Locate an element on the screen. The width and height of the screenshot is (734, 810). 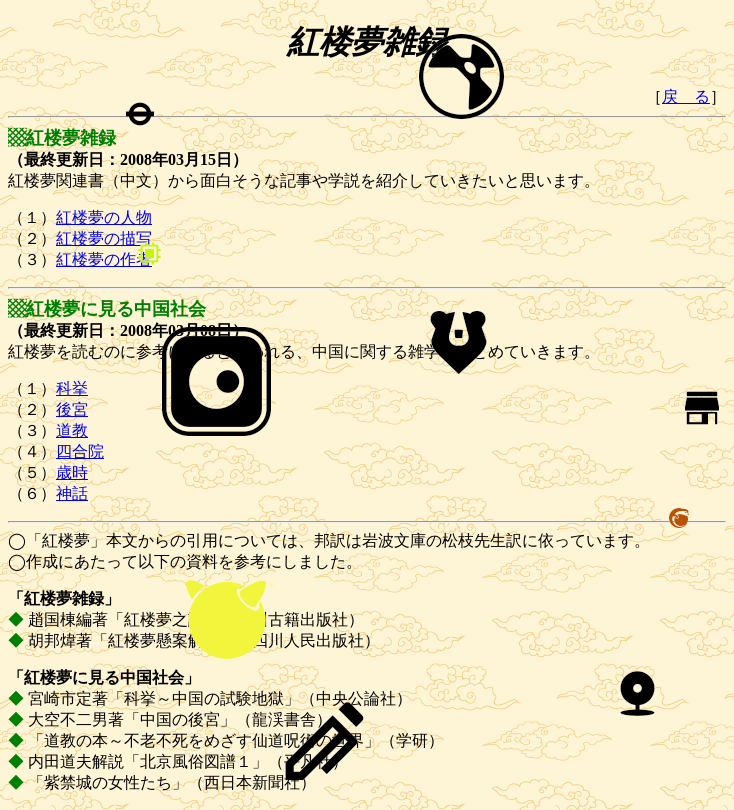
edit or compose new content is located at coordinates (323, 743).